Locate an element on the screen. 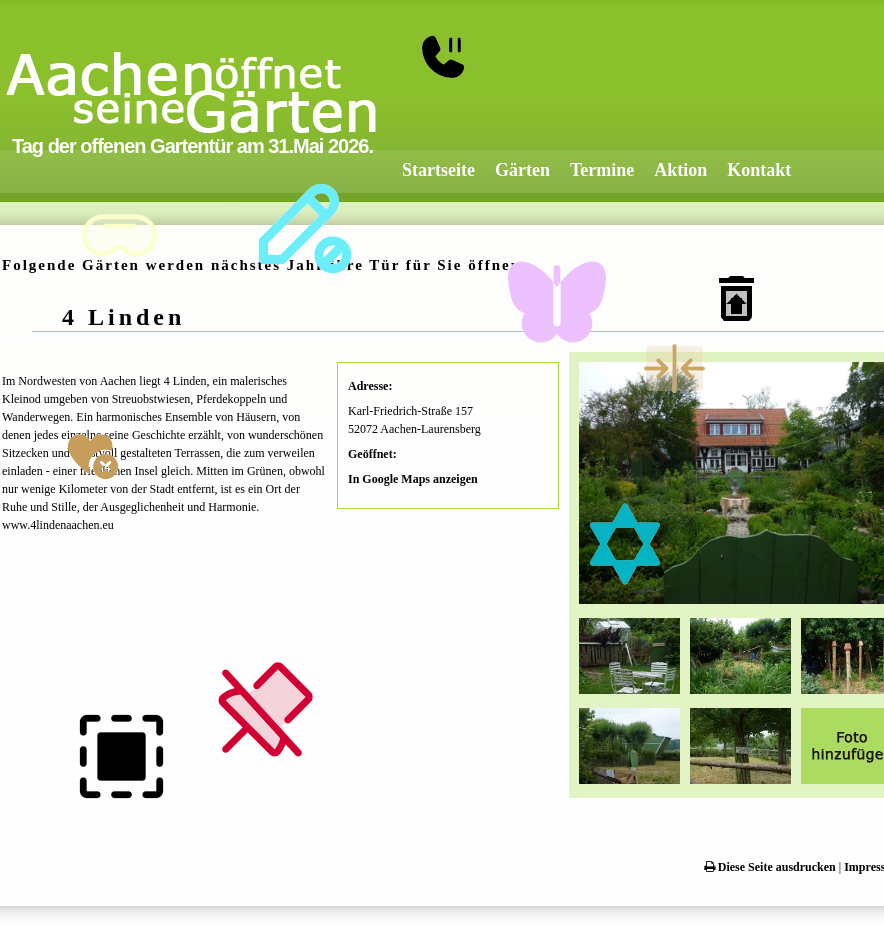 This screenshot has width=884, height=926. access virtual reality or AR settings is located at coordinates (119, 235).